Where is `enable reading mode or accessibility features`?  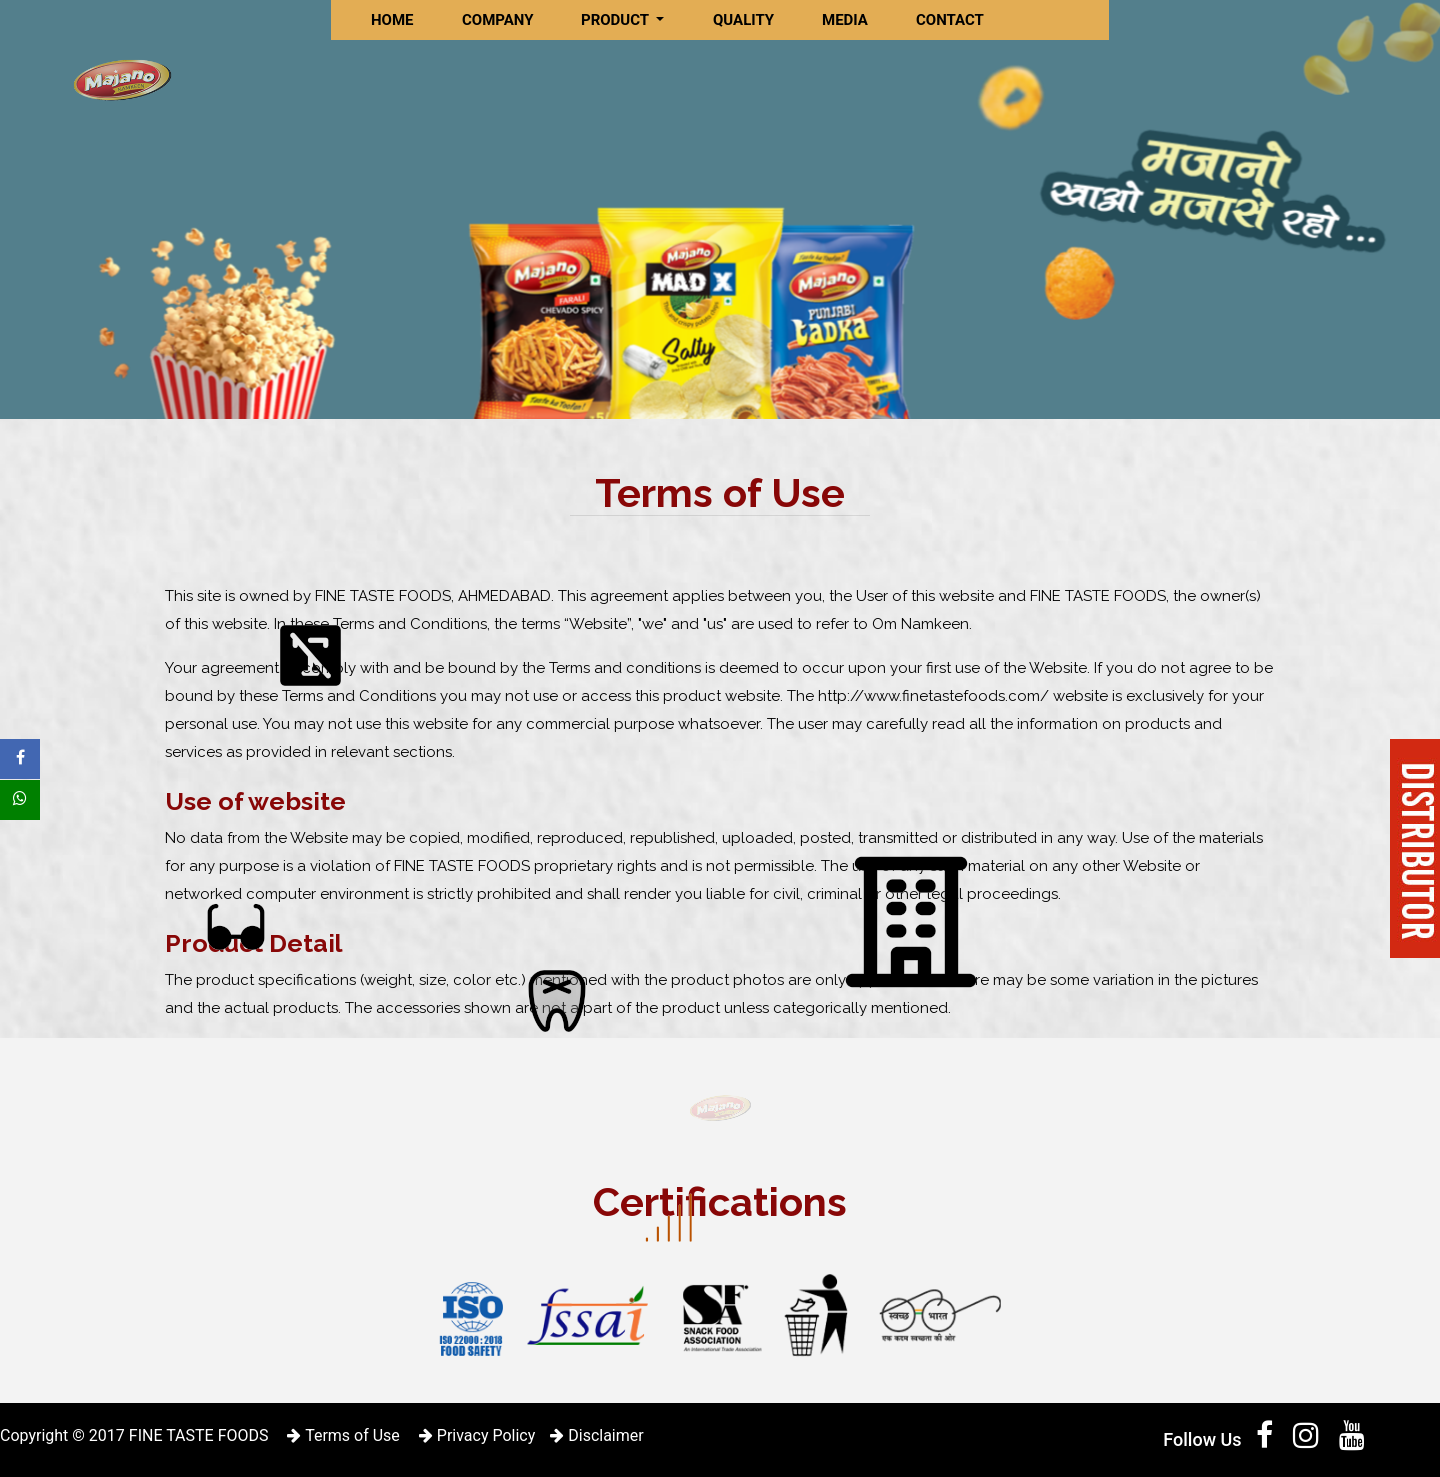
enable reading mode or accessibility features is located at coordinates (236, 928).